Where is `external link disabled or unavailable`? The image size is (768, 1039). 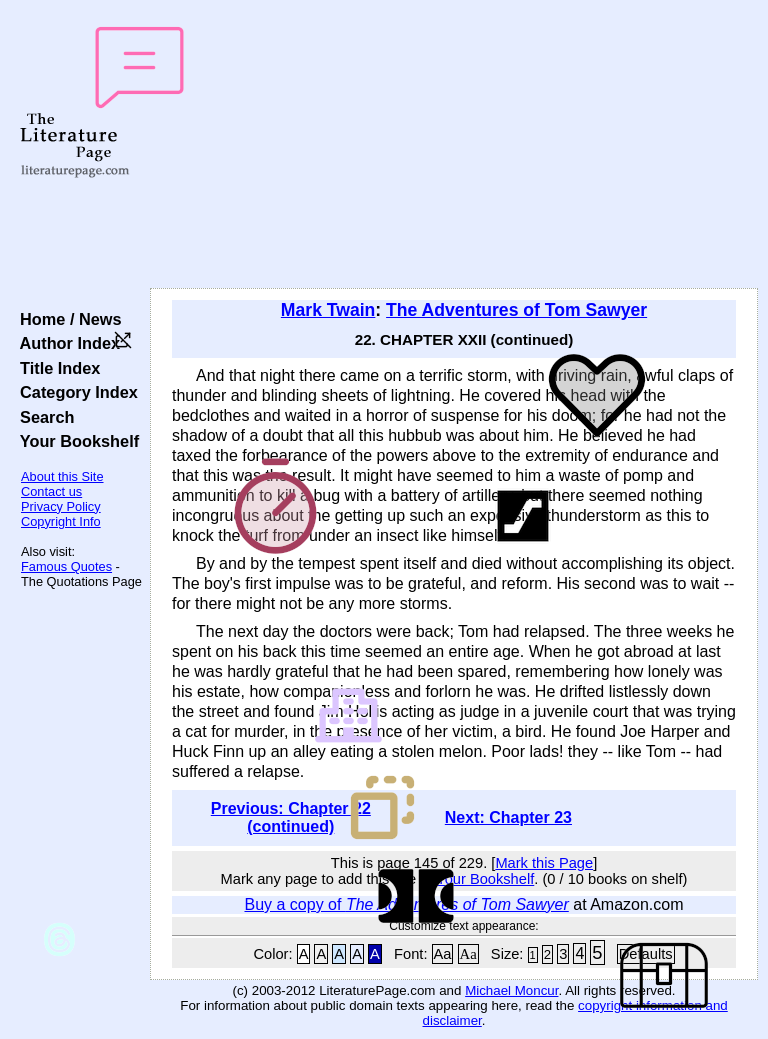
external link disabled or unavailable is located at coordinates (123, 340).